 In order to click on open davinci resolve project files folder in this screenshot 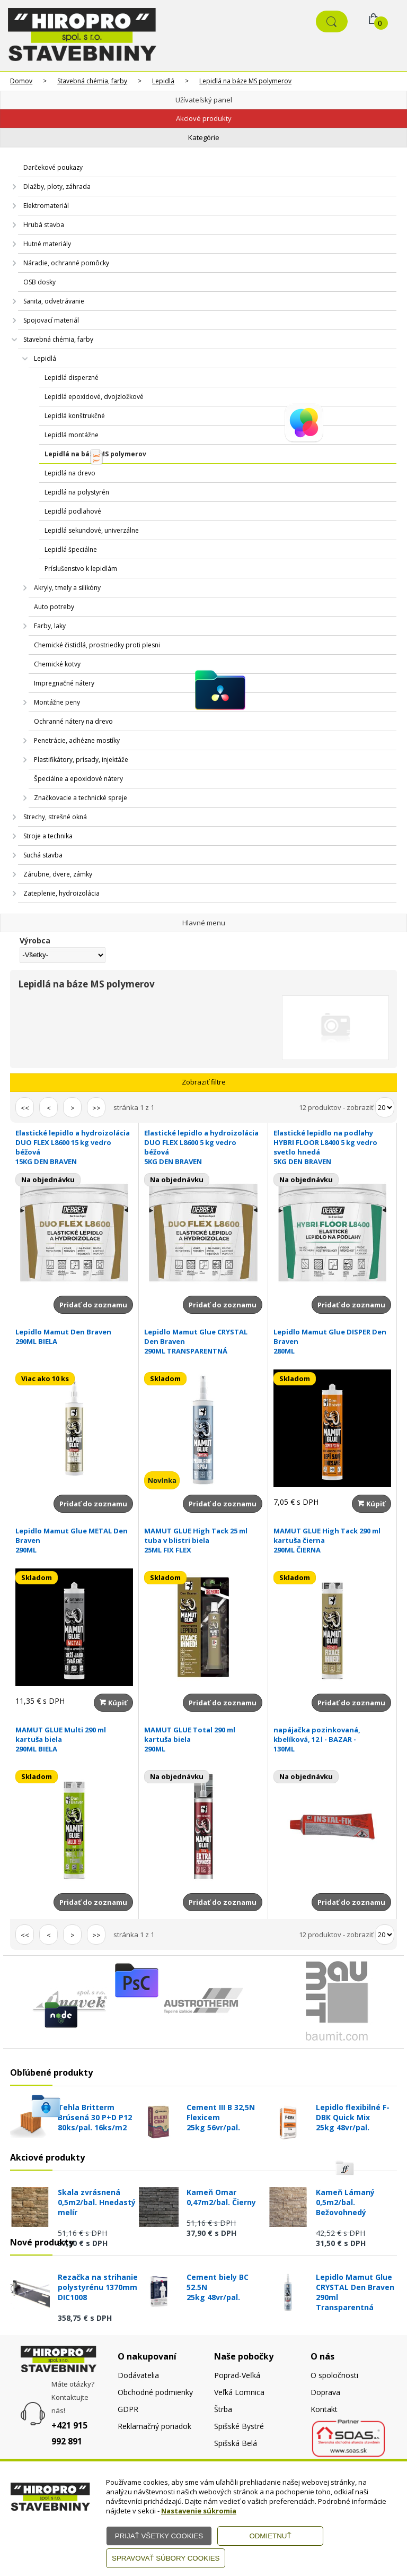, I will do `click(220, 691)`.